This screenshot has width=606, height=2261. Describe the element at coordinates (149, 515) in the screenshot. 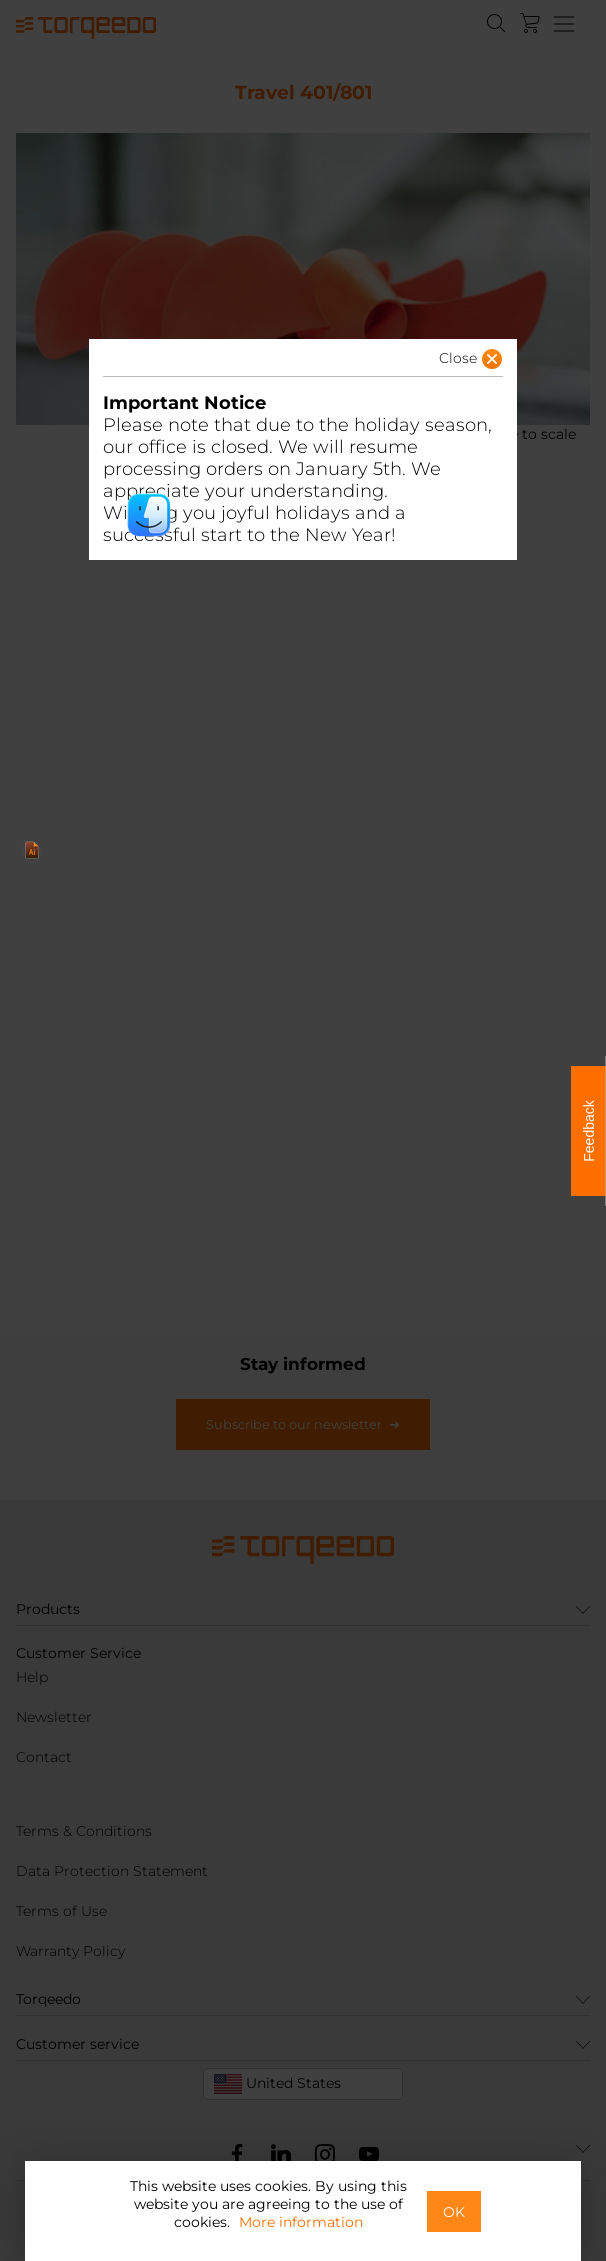

I see `open Finder to browse files and folders` at that location.